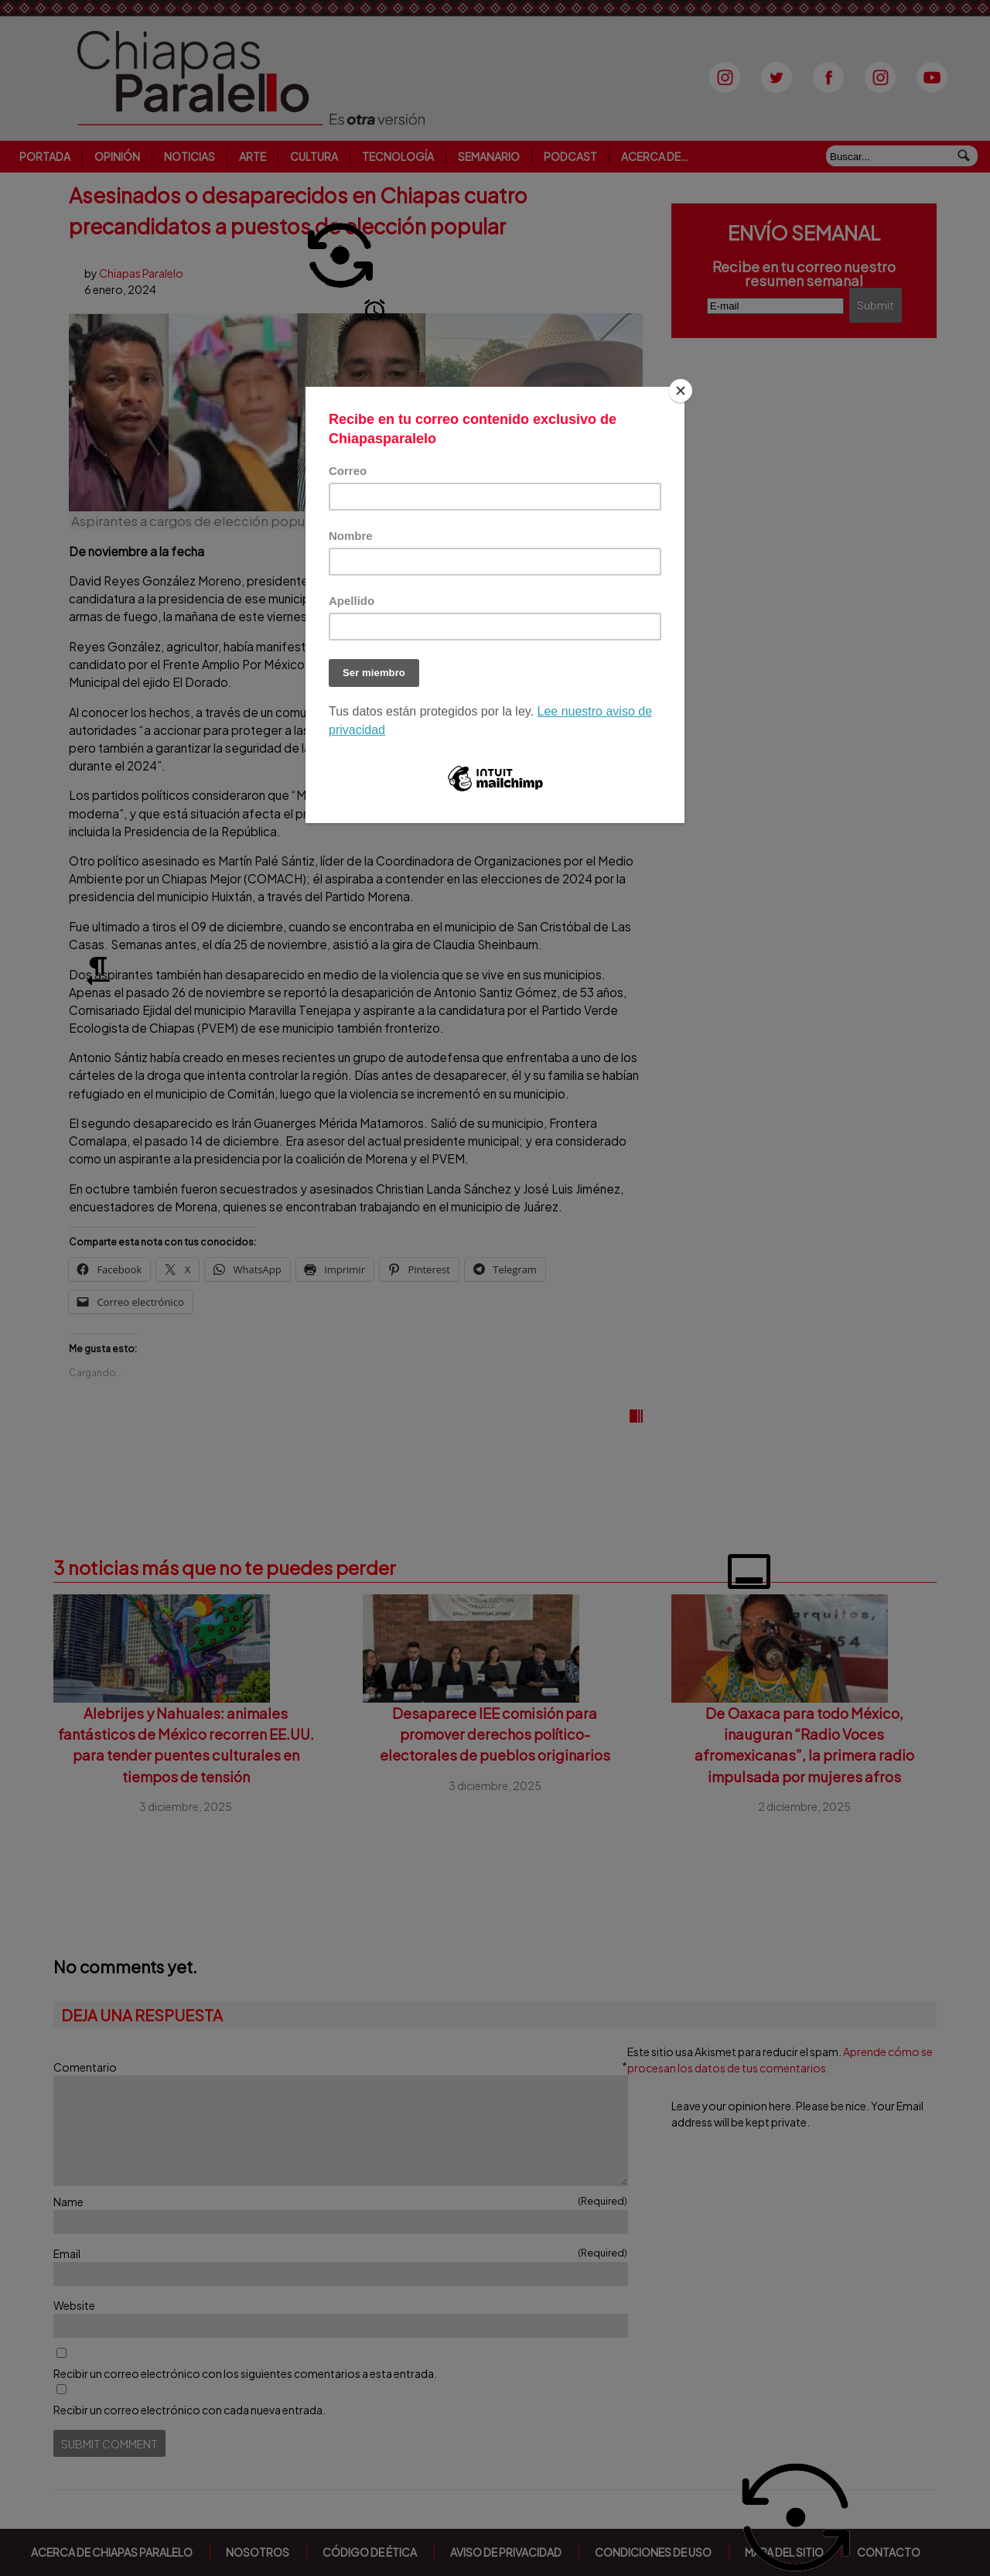 The width and height of the screenshot is (990, 2576). Describe the element at coordinates (749, 1571) in the screenshot. I see `view video player controls or bottom action bar` at that location.